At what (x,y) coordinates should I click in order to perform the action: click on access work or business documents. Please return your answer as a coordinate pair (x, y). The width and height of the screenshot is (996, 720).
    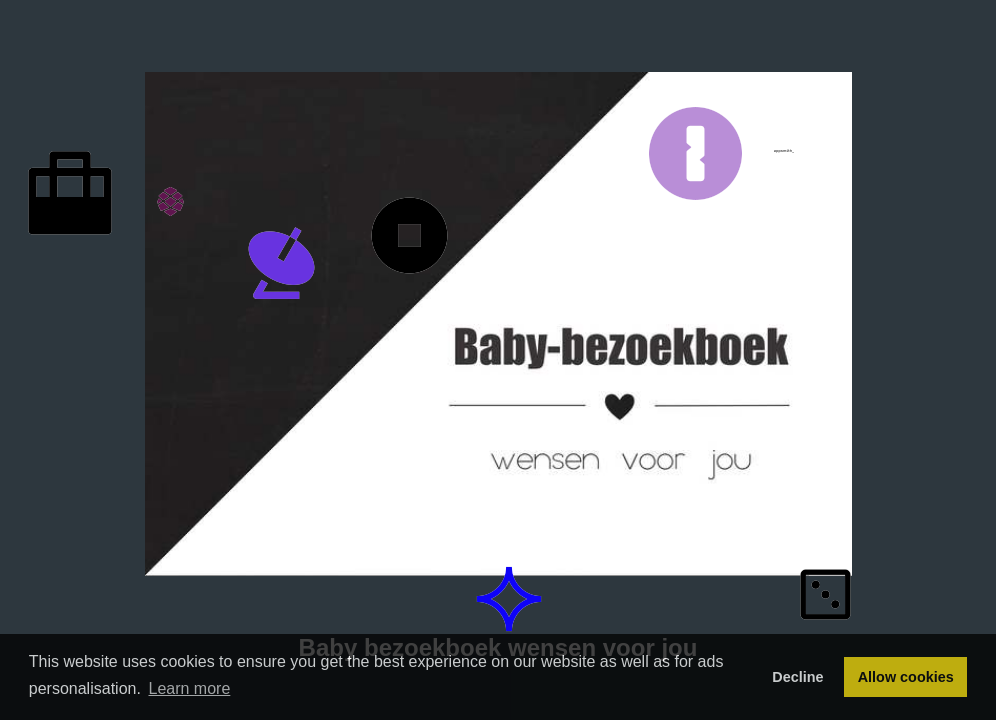
    Looking at the image, I should click on (70, 197).